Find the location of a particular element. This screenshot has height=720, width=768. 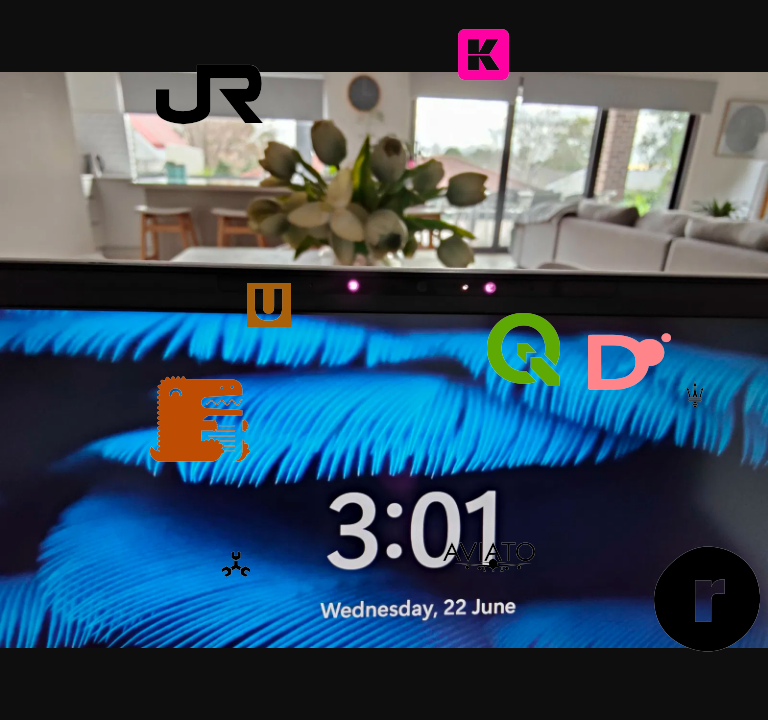

maserati brand logo is located at coordinates (695, 394).